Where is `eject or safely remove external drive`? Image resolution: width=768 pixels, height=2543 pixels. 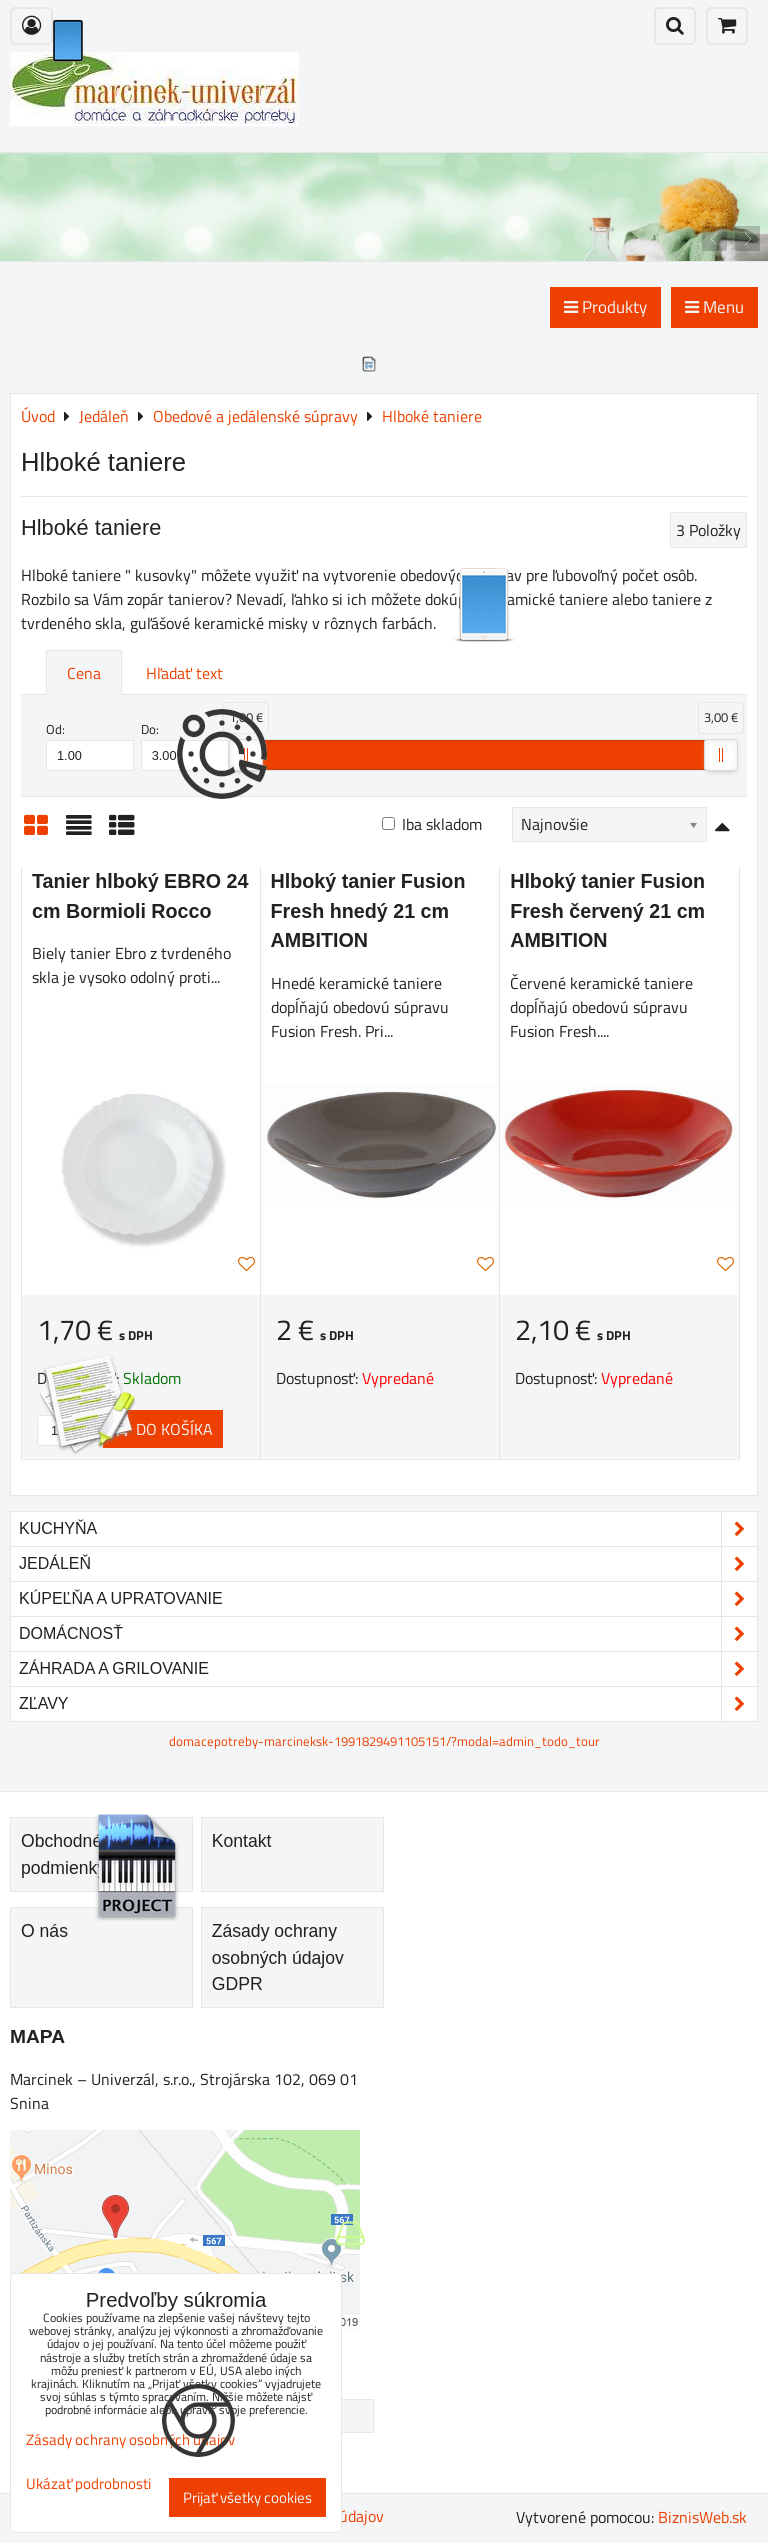
eject or safely remove external drive is located at coordinates (350, 2232).